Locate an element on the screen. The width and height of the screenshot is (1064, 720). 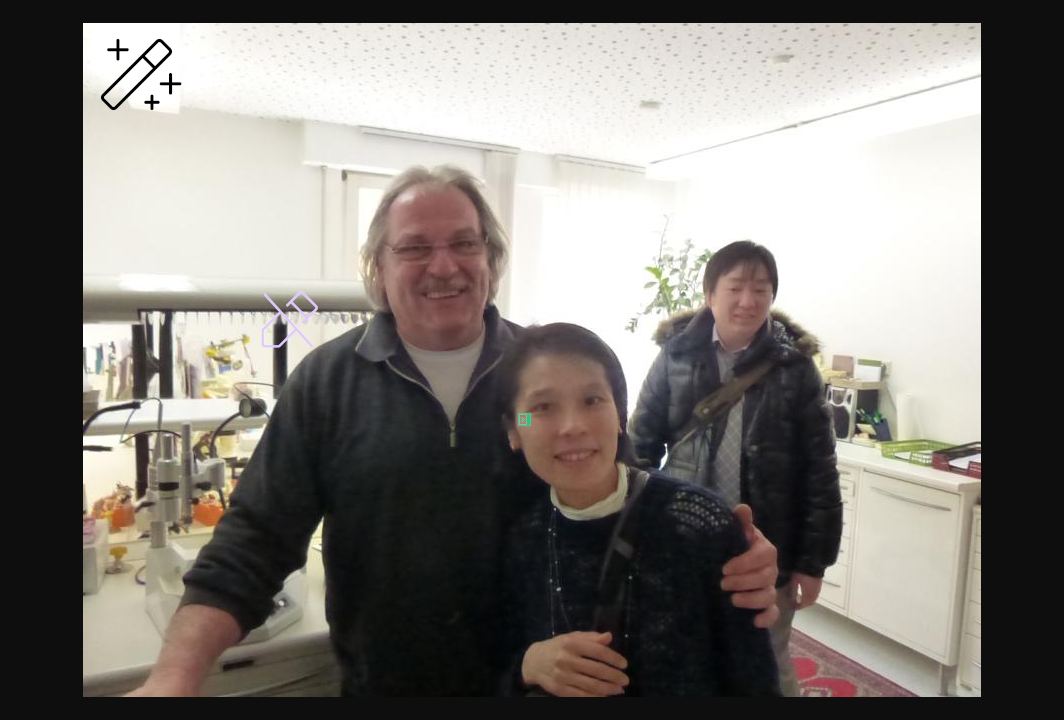
apply auto-enhance or magic editing to content is located at coordinates (136, 74).